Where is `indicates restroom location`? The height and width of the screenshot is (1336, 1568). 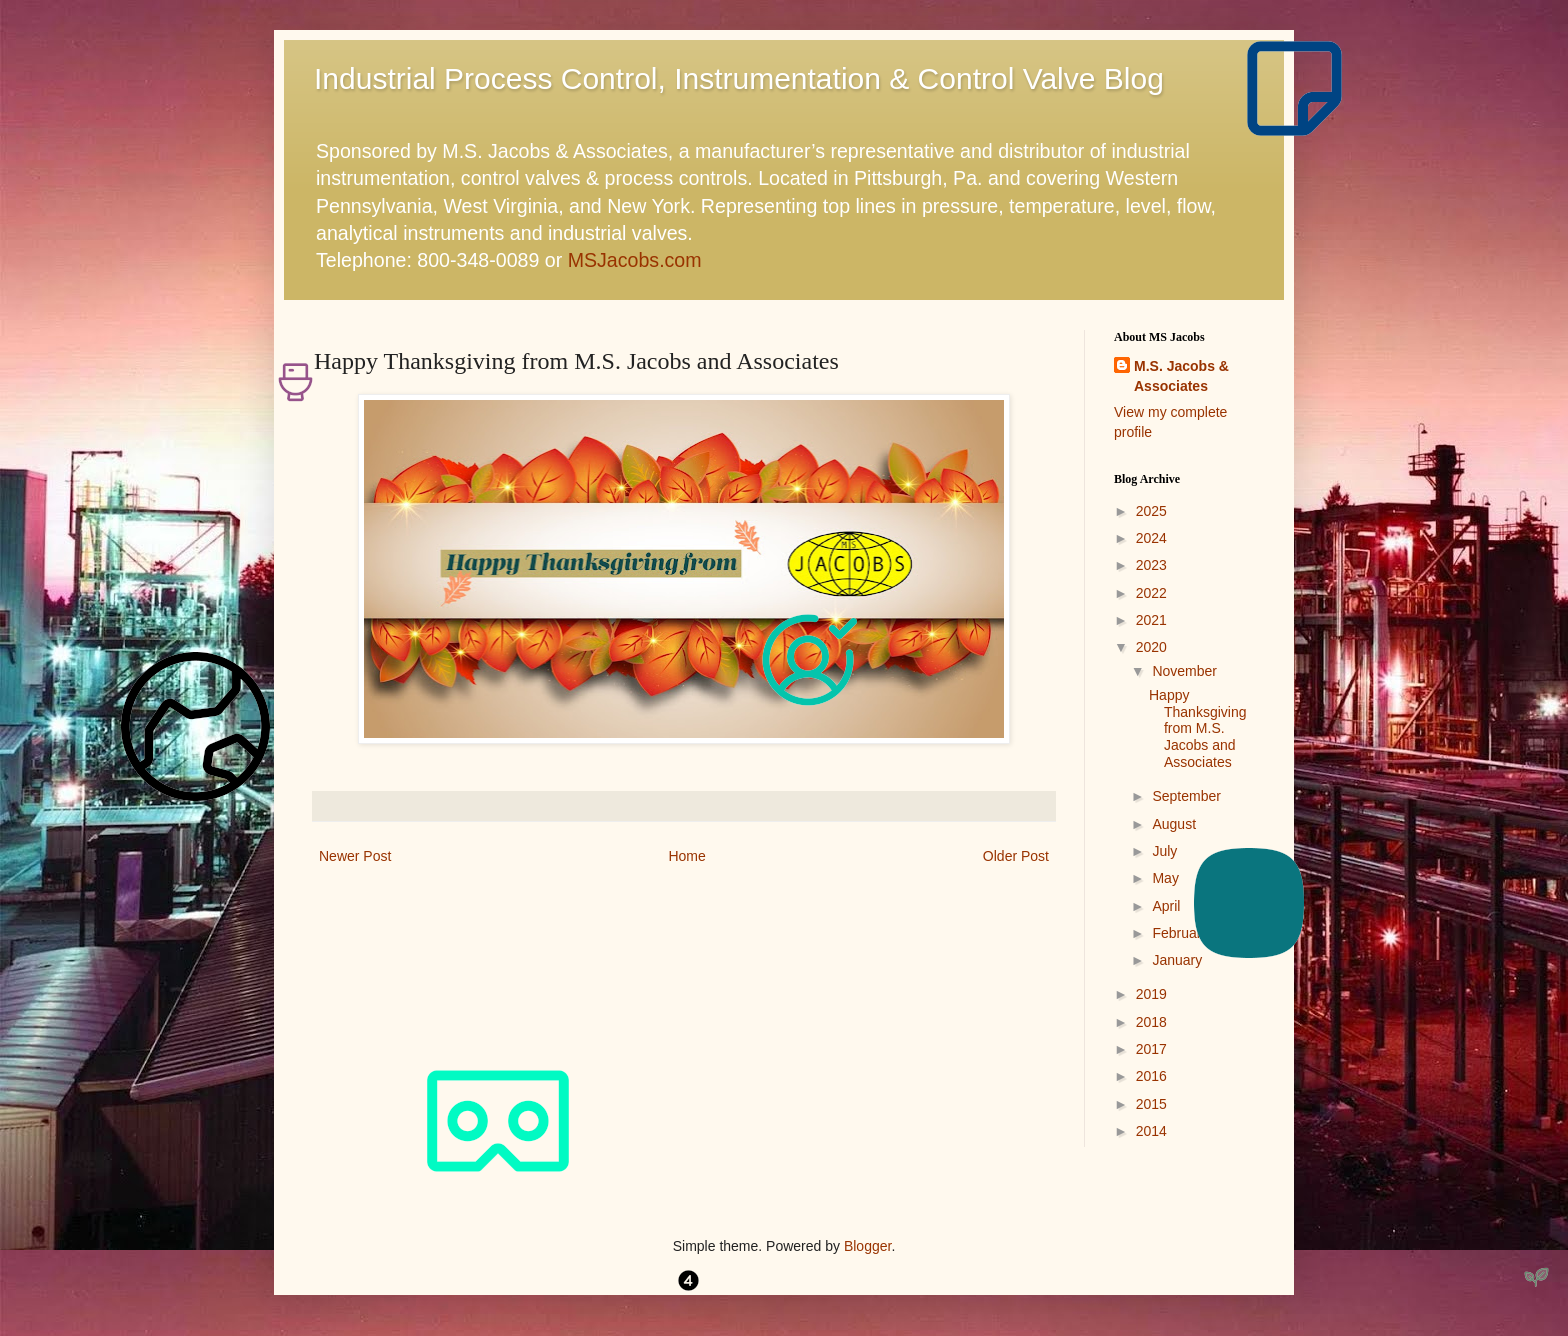 indicates restroom location is located at coordinates (295, 381).